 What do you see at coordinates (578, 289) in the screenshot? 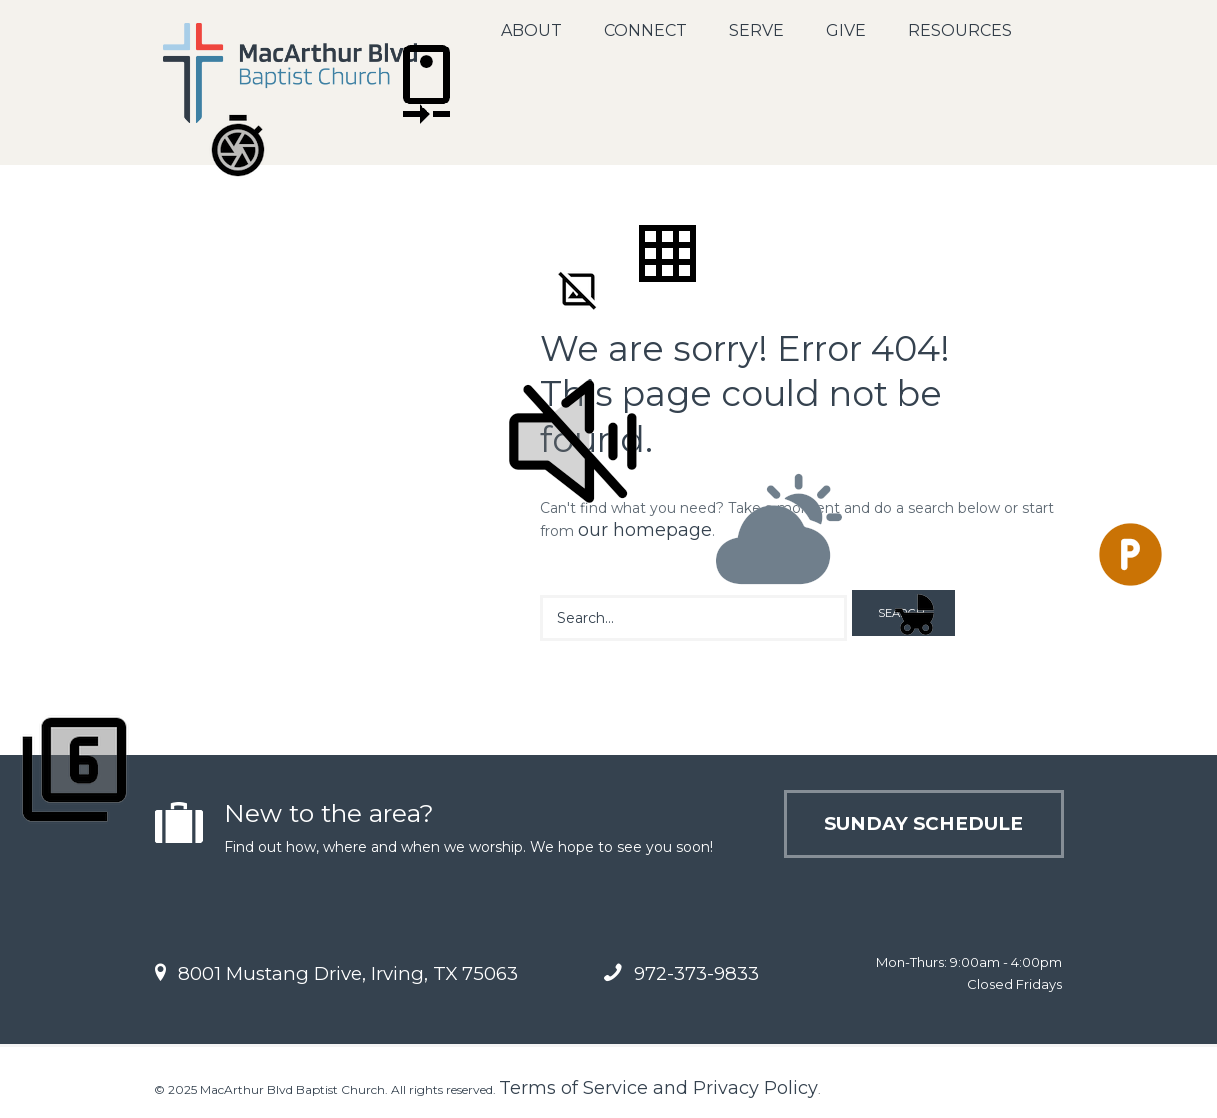
I see `image failed to load` at bounding box center [578, 289].